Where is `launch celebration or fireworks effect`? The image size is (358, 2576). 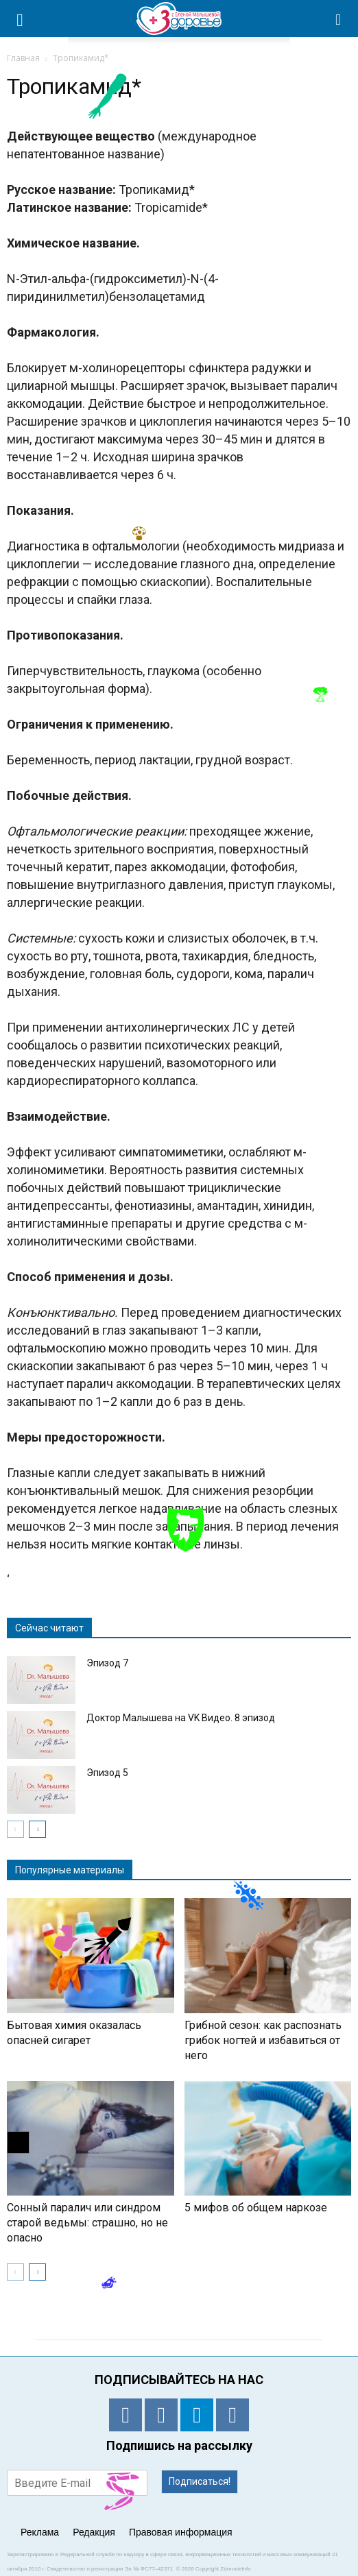 launch celebration or fireworks effect is located at coordinates (108, 1940).